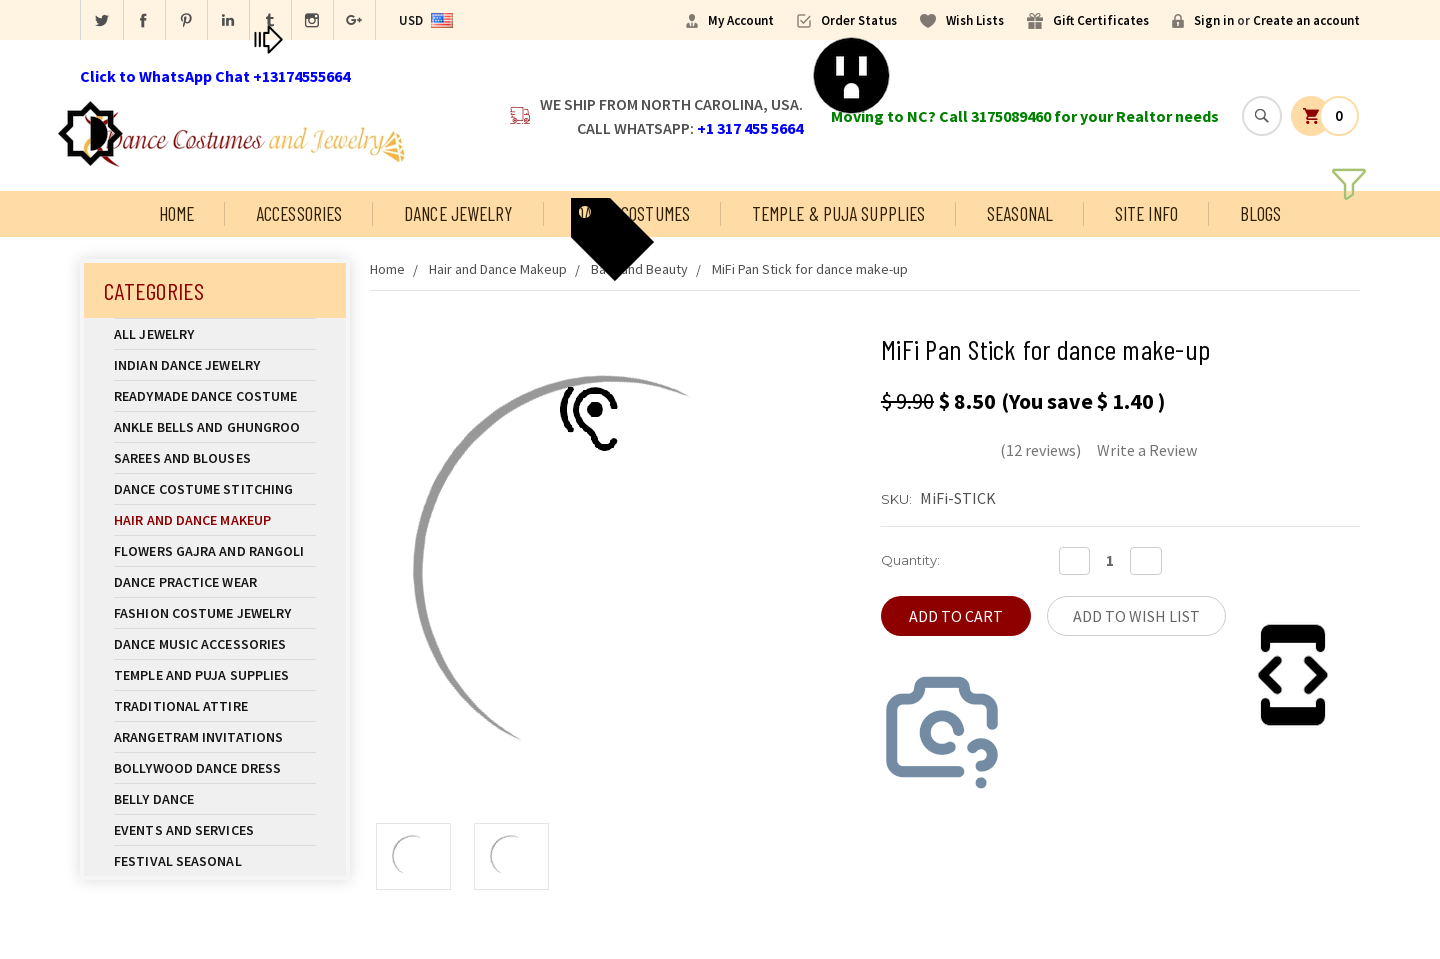 This screenshot has height=959, width=1440. I want to click on filter or sort content, so click(1349, 183).